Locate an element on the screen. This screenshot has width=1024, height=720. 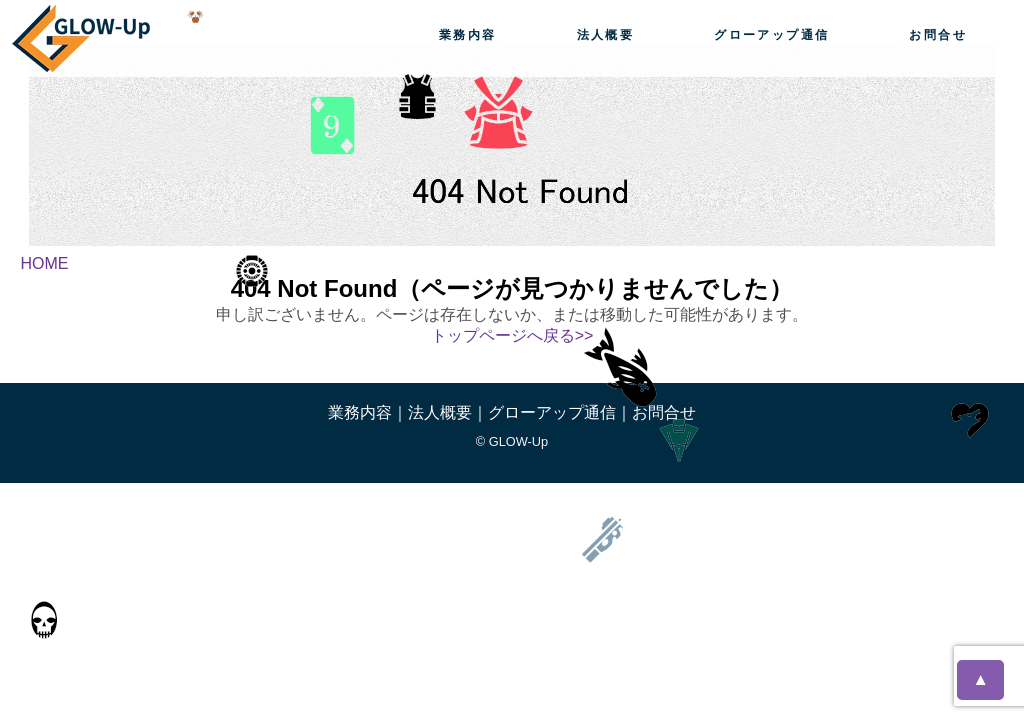
select samurai or warrior character class is located at coordinates (498, 112).